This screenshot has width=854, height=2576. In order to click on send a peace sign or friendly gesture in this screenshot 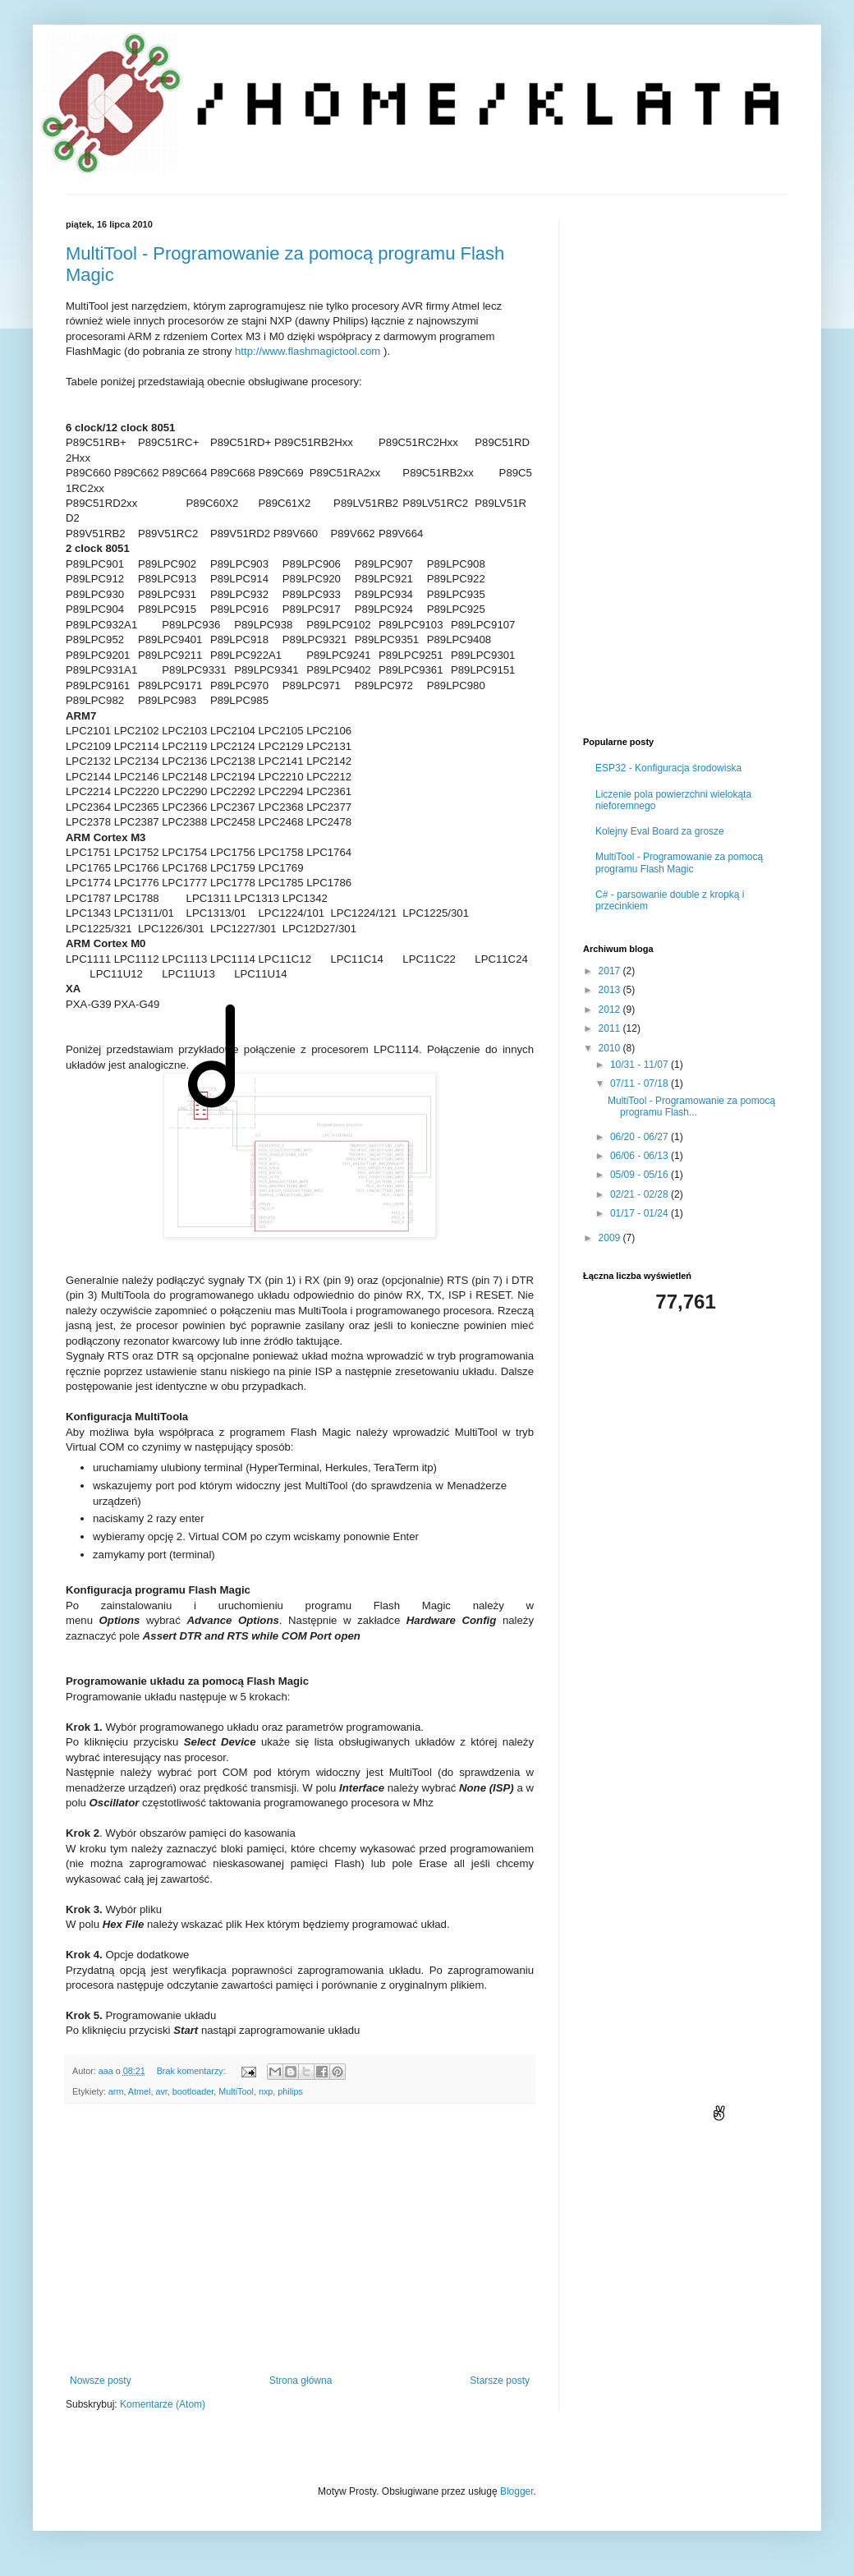, I will do `click(719, 2113)`.